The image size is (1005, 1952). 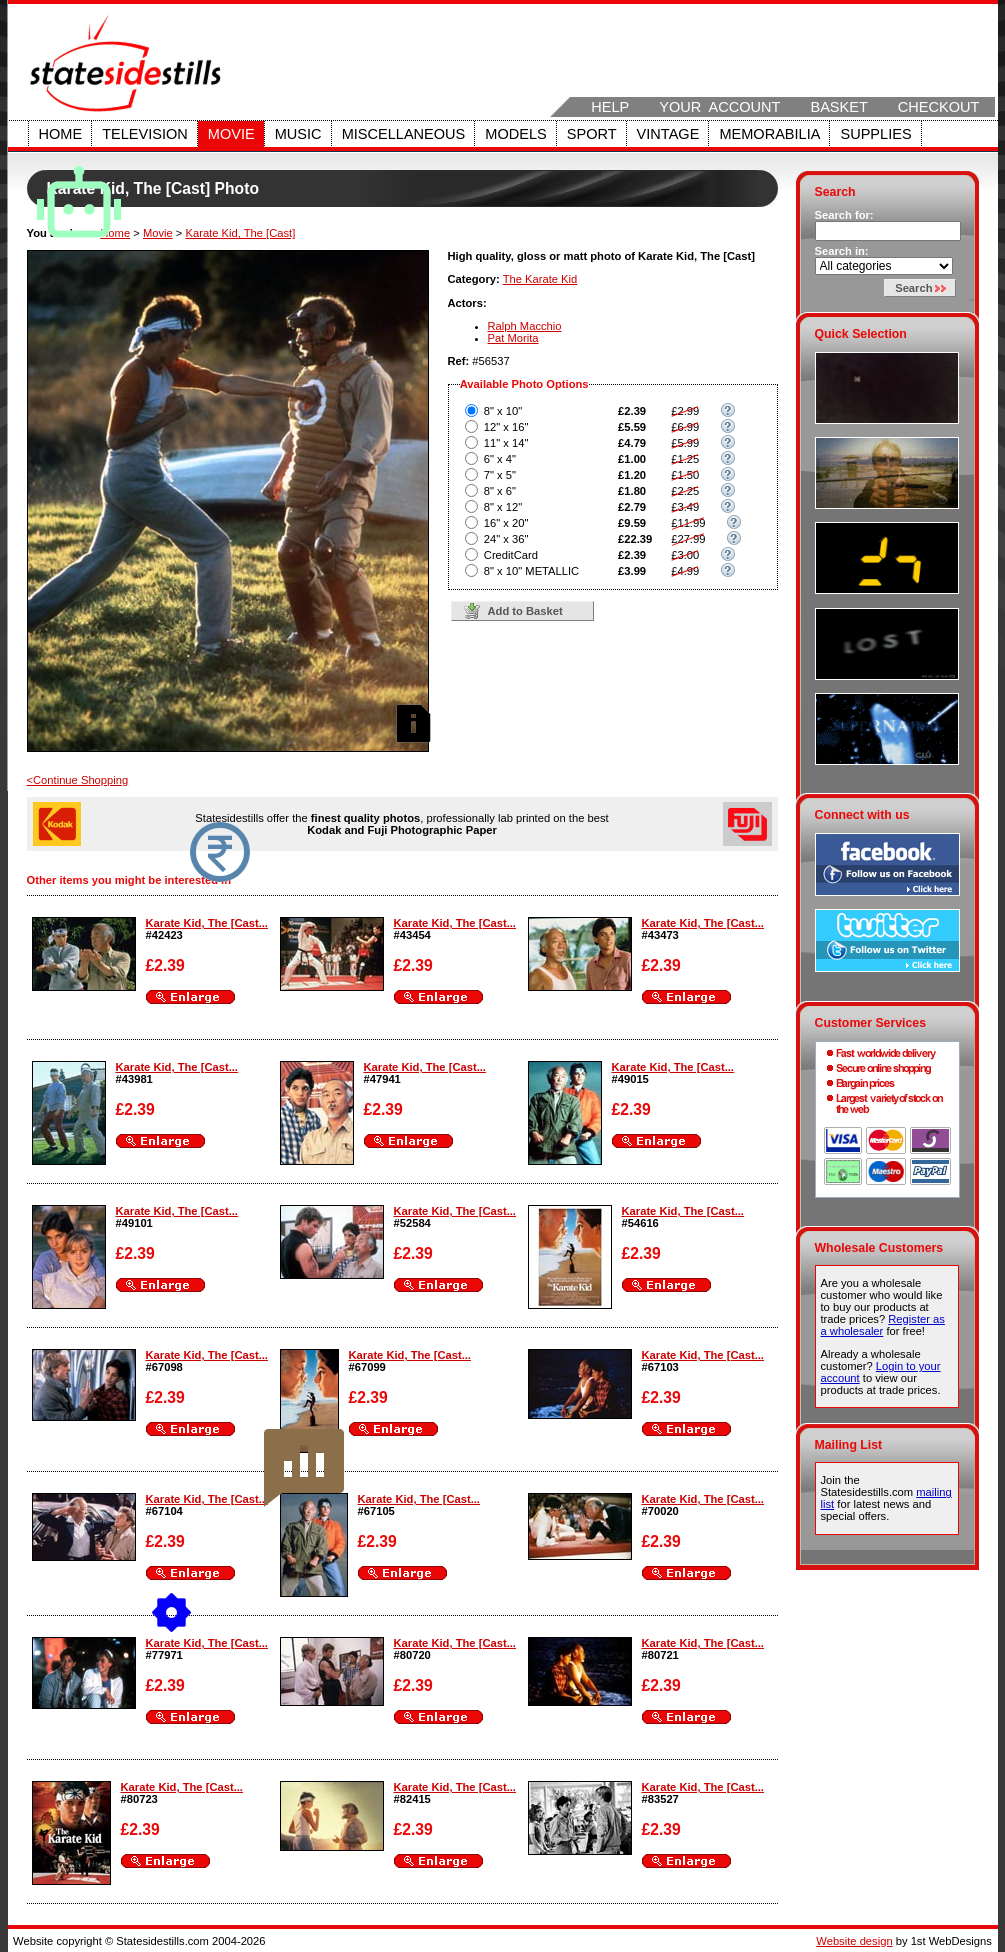 What do you see at coordinates (304, 1465) in the screenshot?
I see `view poll results in a conversation` at bounding box center [304, 1465].